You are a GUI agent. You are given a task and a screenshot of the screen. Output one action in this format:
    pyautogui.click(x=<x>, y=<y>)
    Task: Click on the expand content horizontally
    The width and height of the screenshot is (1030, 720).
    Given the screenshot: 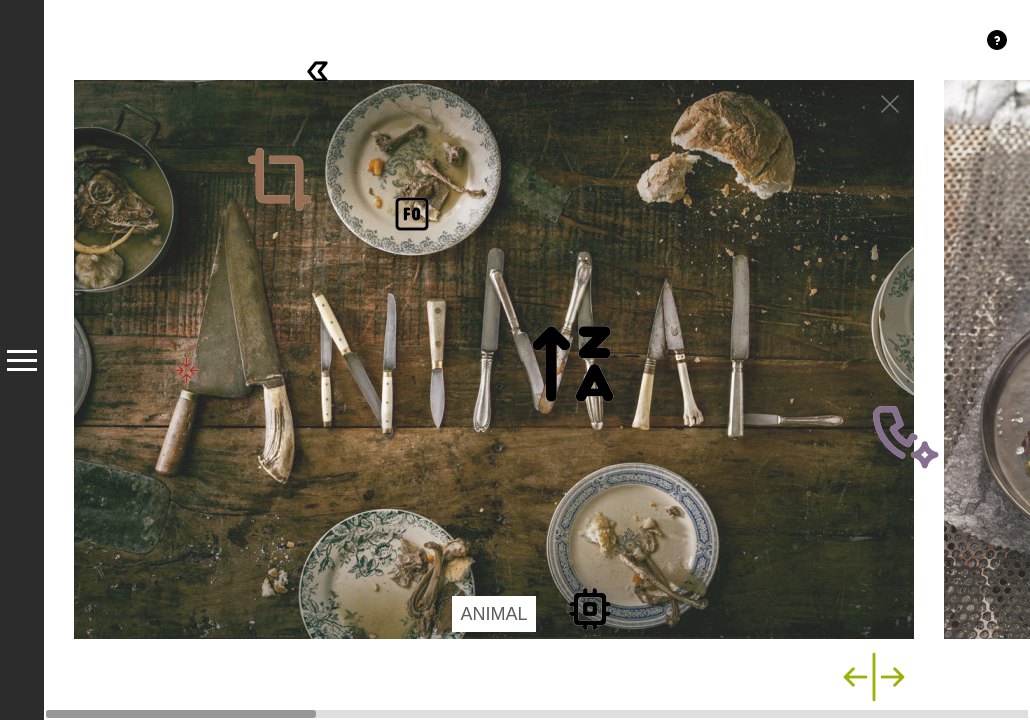 What is the action you would take?
    pyautogui.click(x=874, y=677)
    